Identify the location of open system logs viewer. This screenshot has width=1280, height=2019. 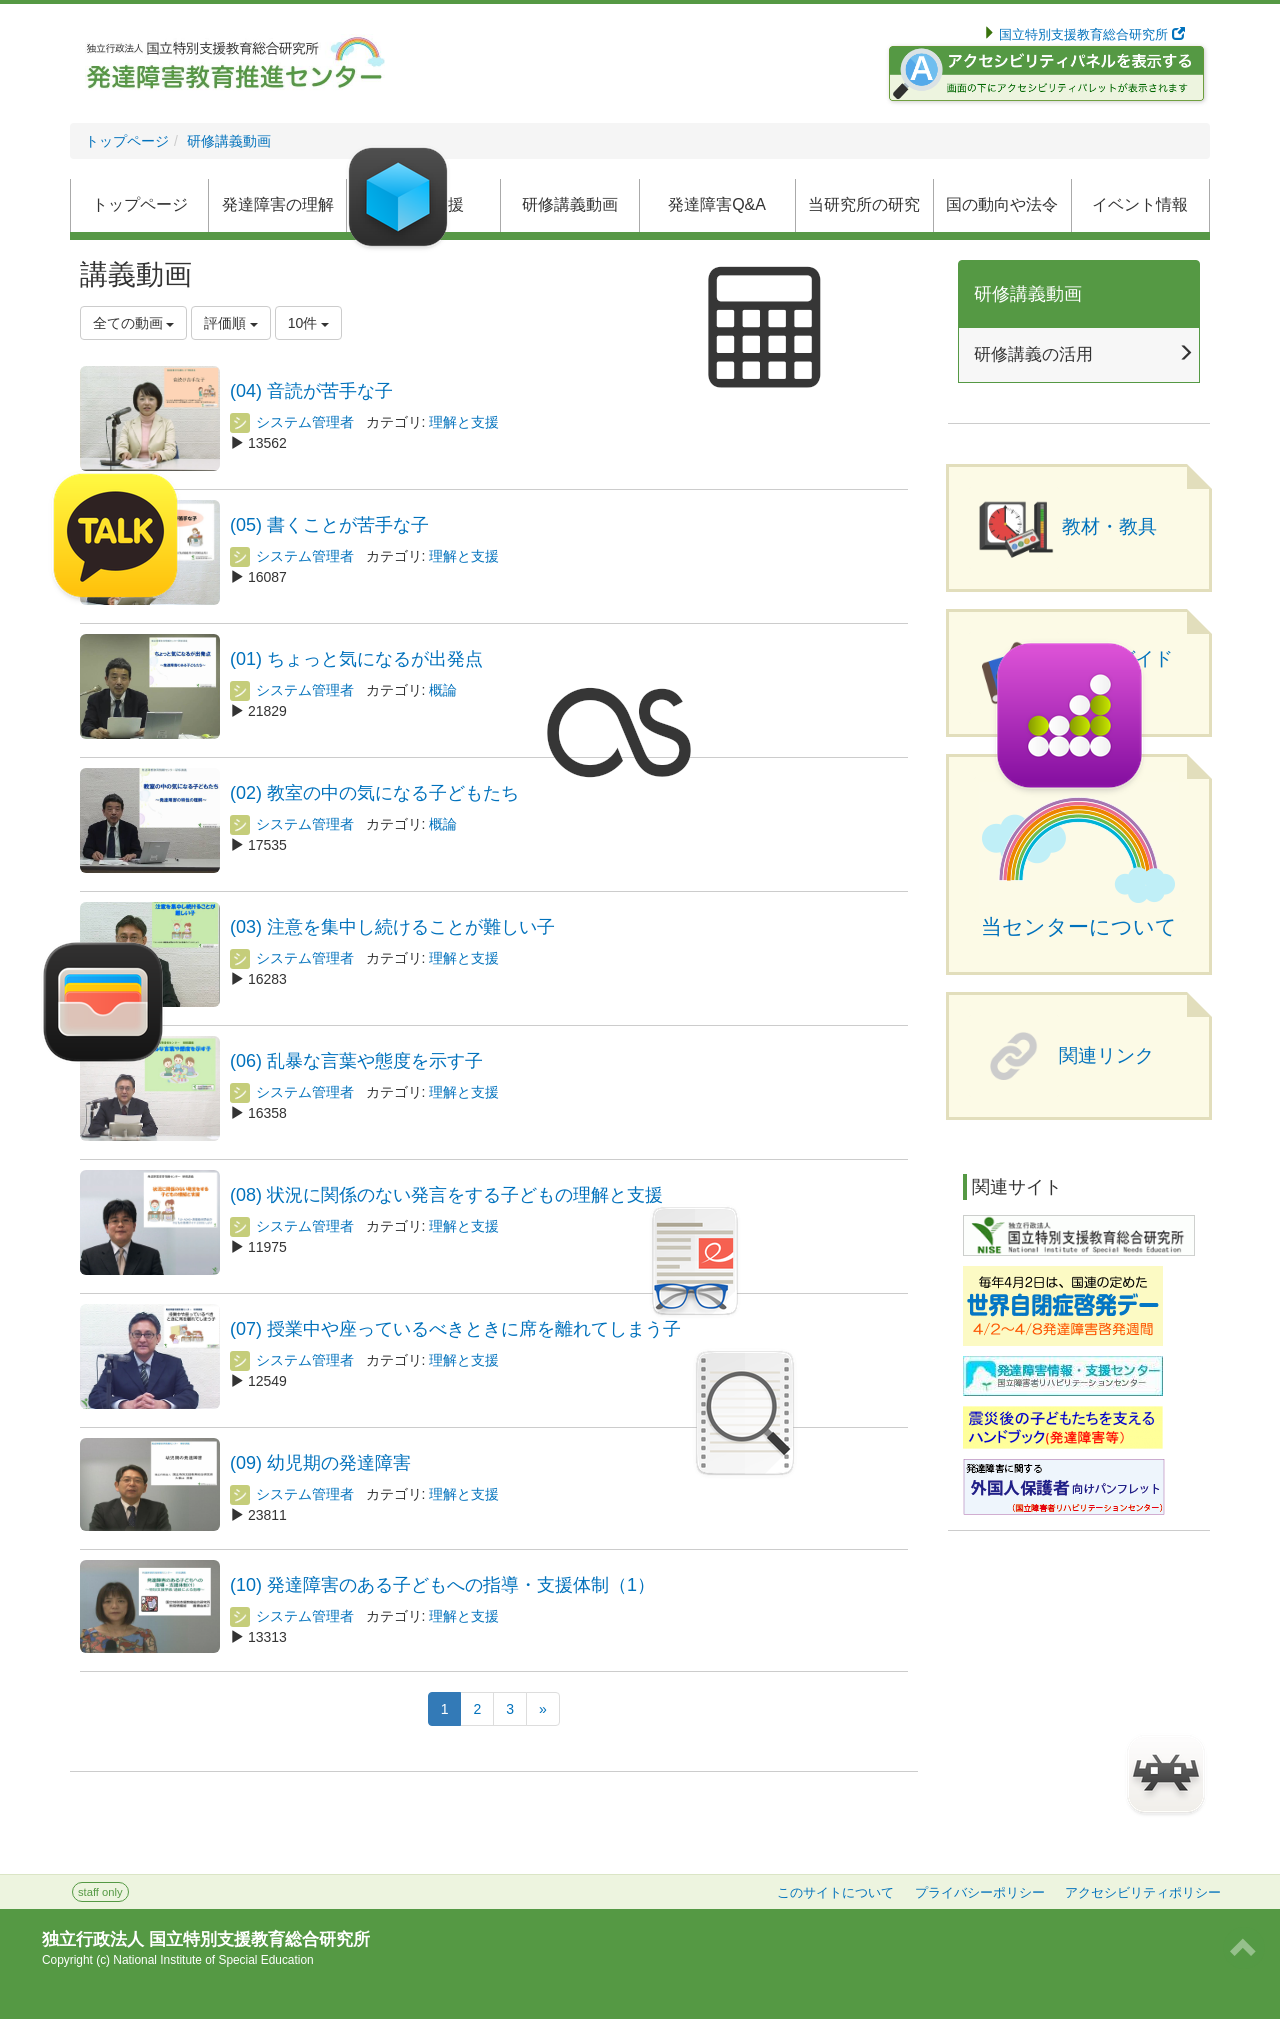
(745, 1413).